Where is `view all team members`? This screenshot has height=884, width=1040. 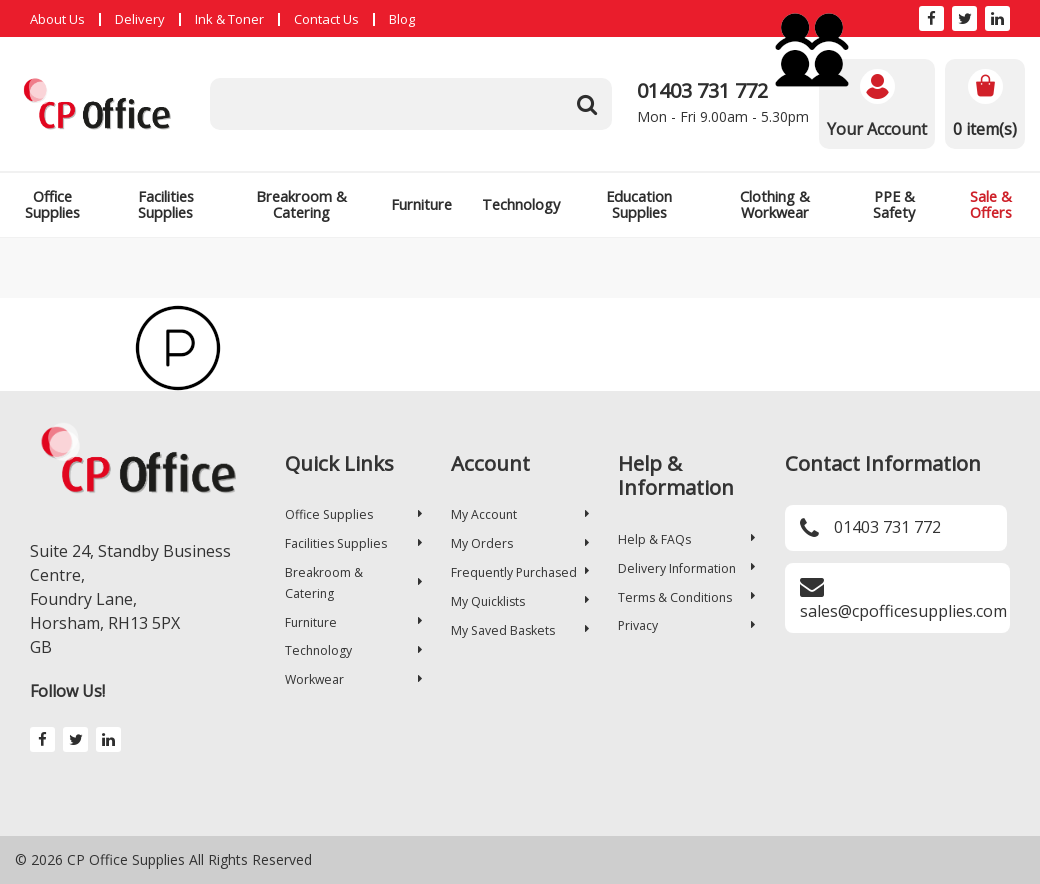
view all team members is located at coordinates (812, 50).